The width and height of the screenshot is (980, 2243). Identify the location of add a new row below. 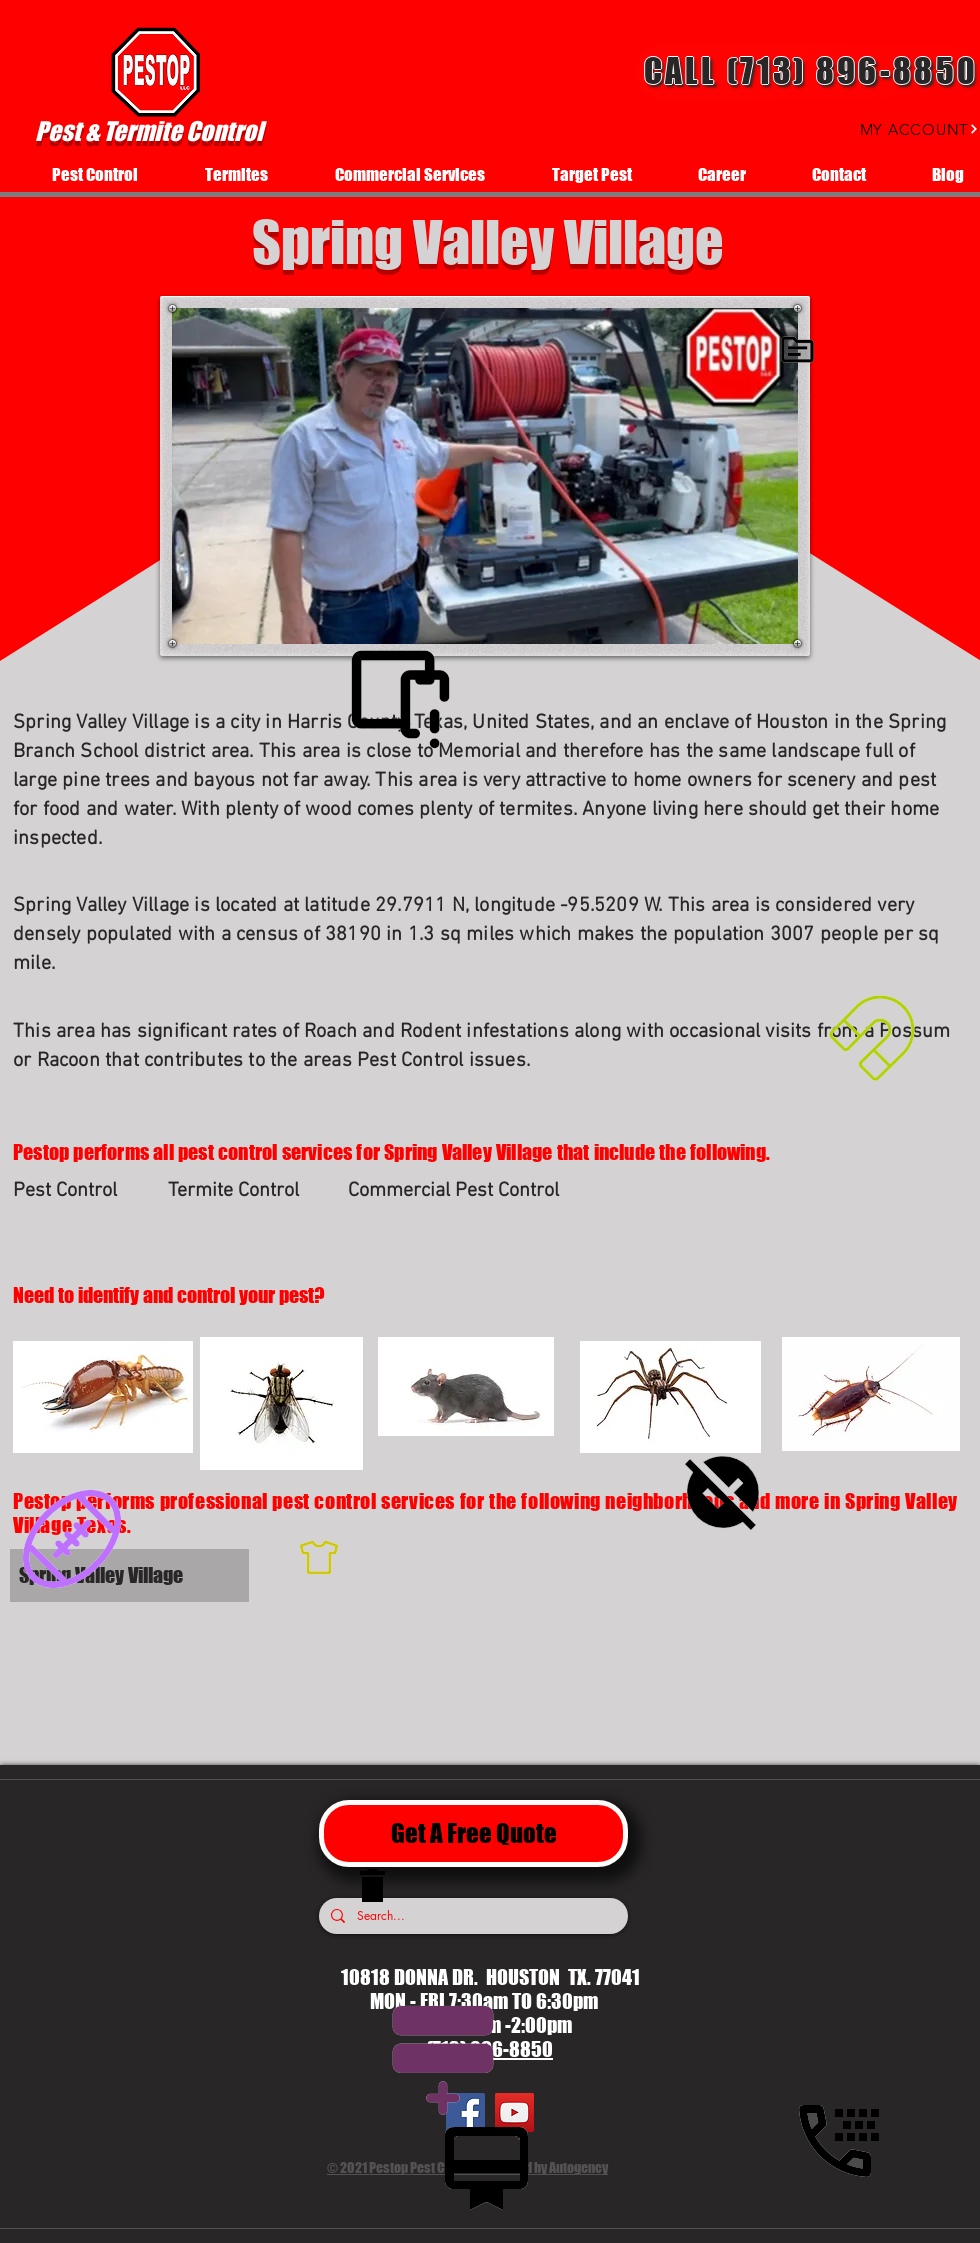
(443, 2052).